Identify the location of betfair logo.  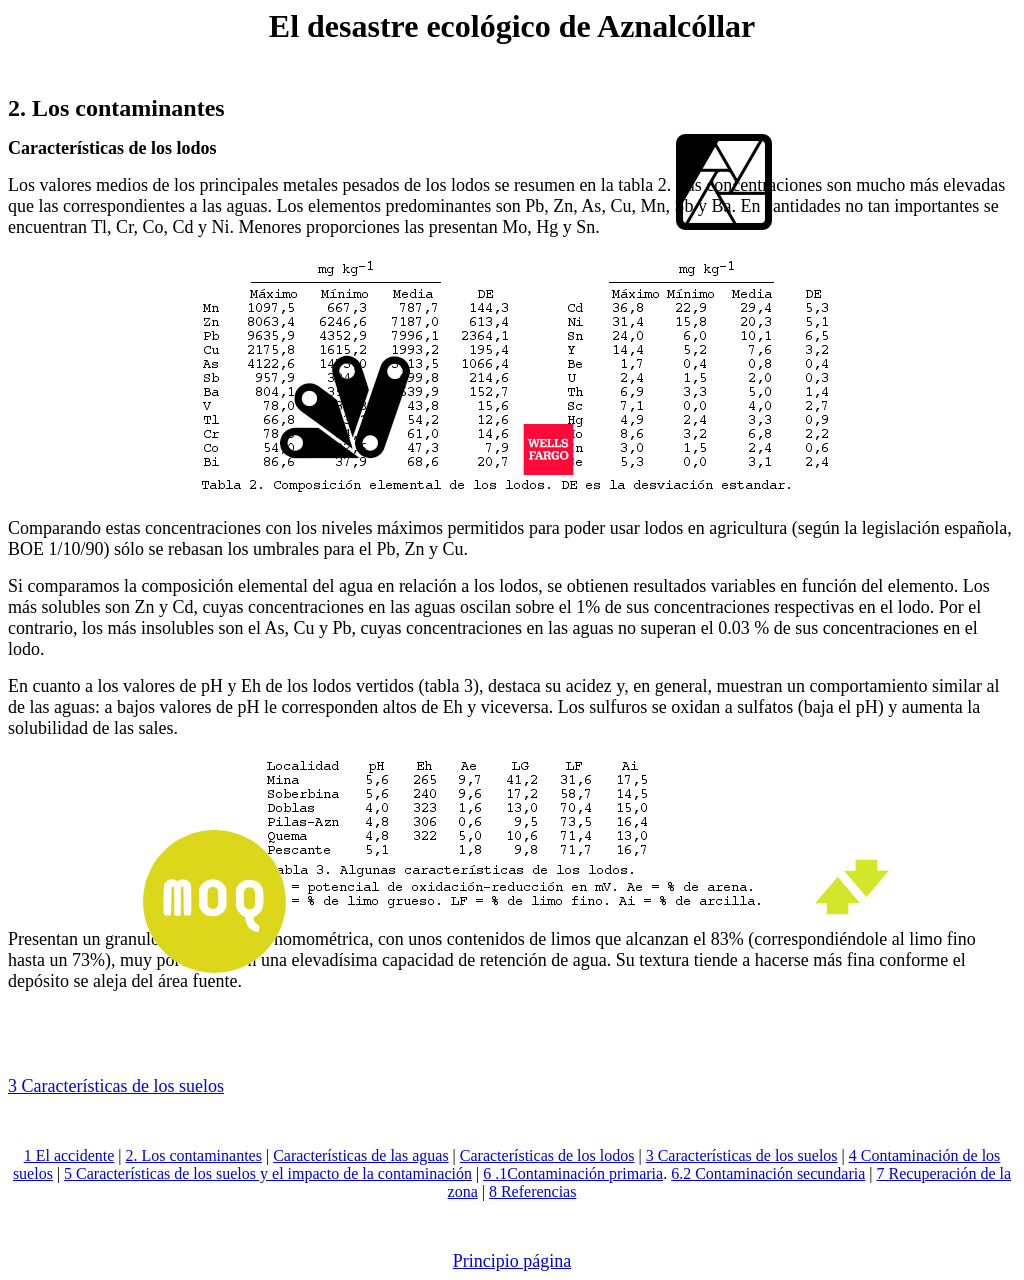
(852, 887).